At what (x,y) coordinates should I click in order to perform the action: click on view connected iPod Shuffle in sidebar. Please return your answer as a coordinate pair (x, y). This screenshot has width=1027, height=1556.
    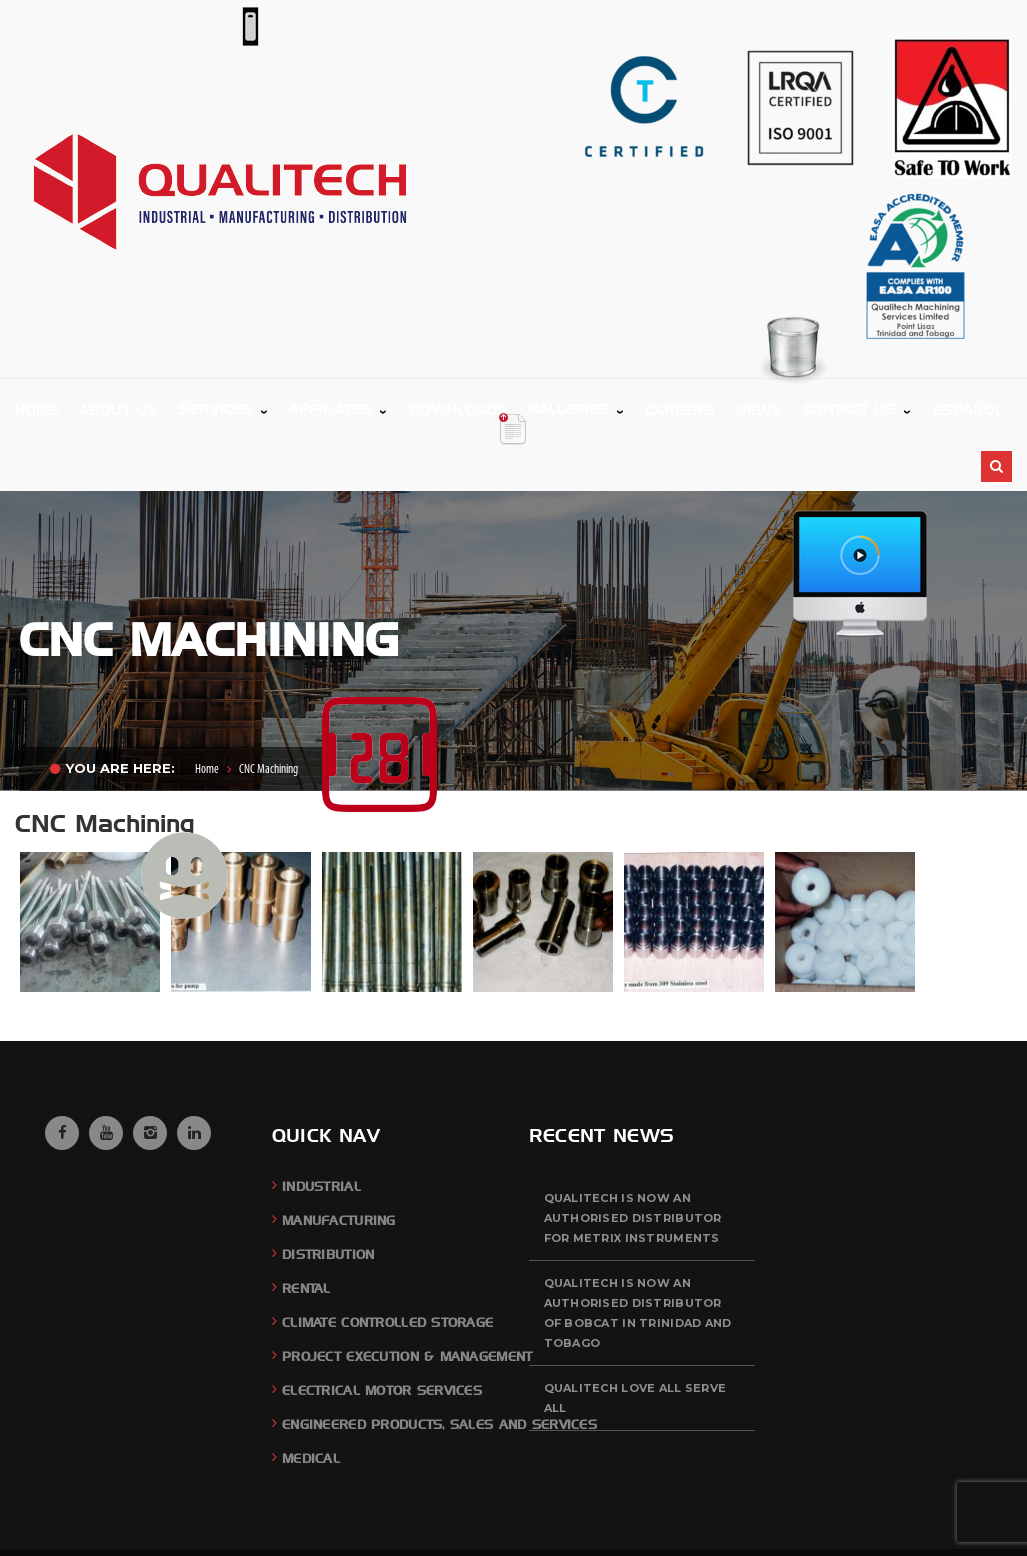
    Looking at the image, I should click on (250, 26).